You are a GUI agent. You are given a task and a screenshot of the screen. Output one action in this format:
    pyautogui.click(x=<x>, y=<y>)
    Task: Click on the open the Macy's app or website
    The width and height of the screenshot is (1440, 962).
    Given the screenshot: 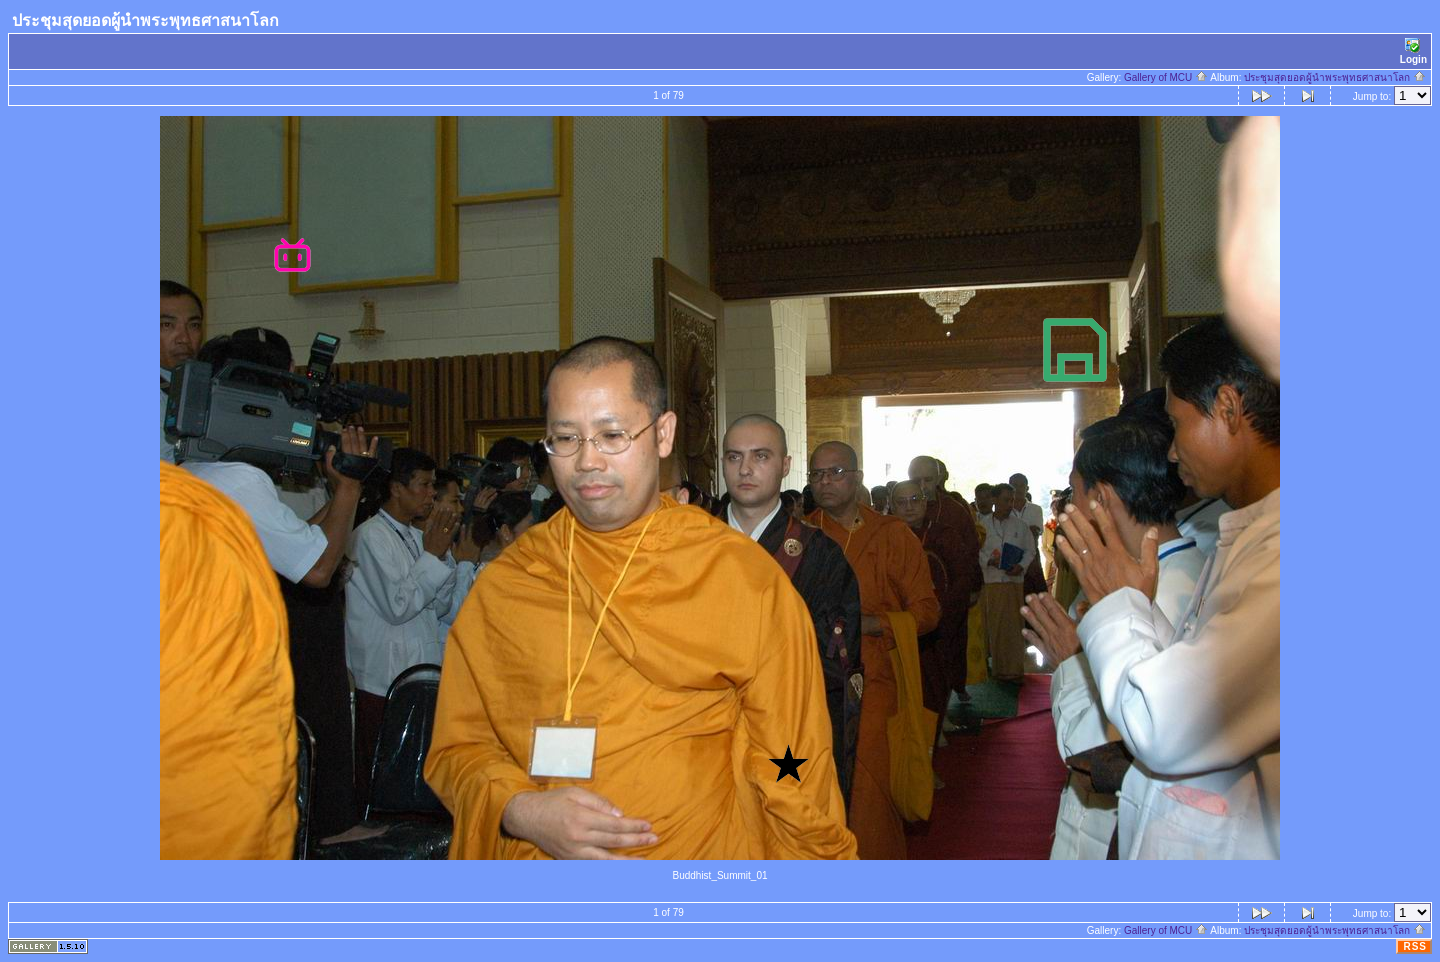 What is the action you would take?
    pyautogui.click(x=788, y=763)
    